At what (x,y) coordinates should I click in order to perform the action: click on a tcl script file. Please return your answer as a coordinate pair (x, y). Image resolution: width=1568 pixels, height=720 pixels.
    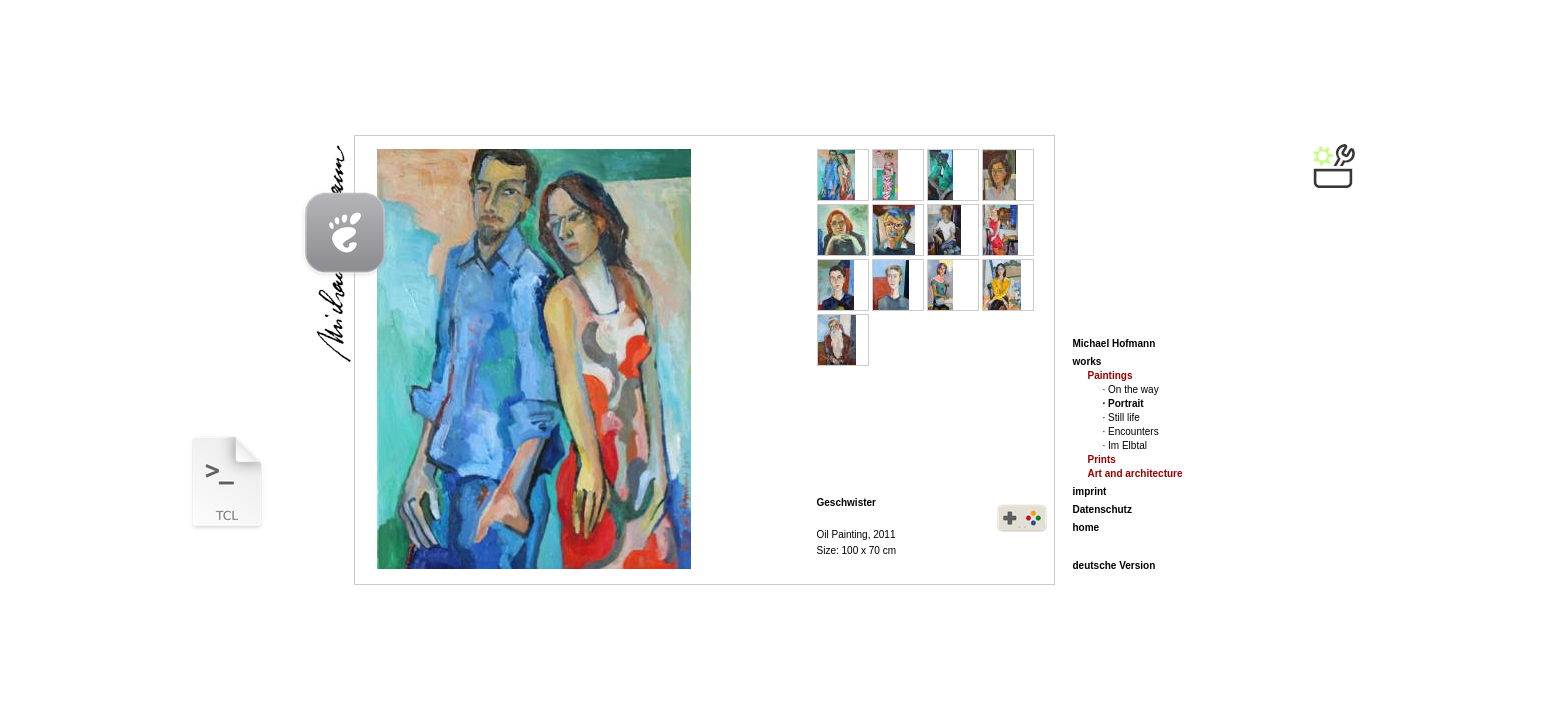
    Looking at the image, I should click on (227, 483).